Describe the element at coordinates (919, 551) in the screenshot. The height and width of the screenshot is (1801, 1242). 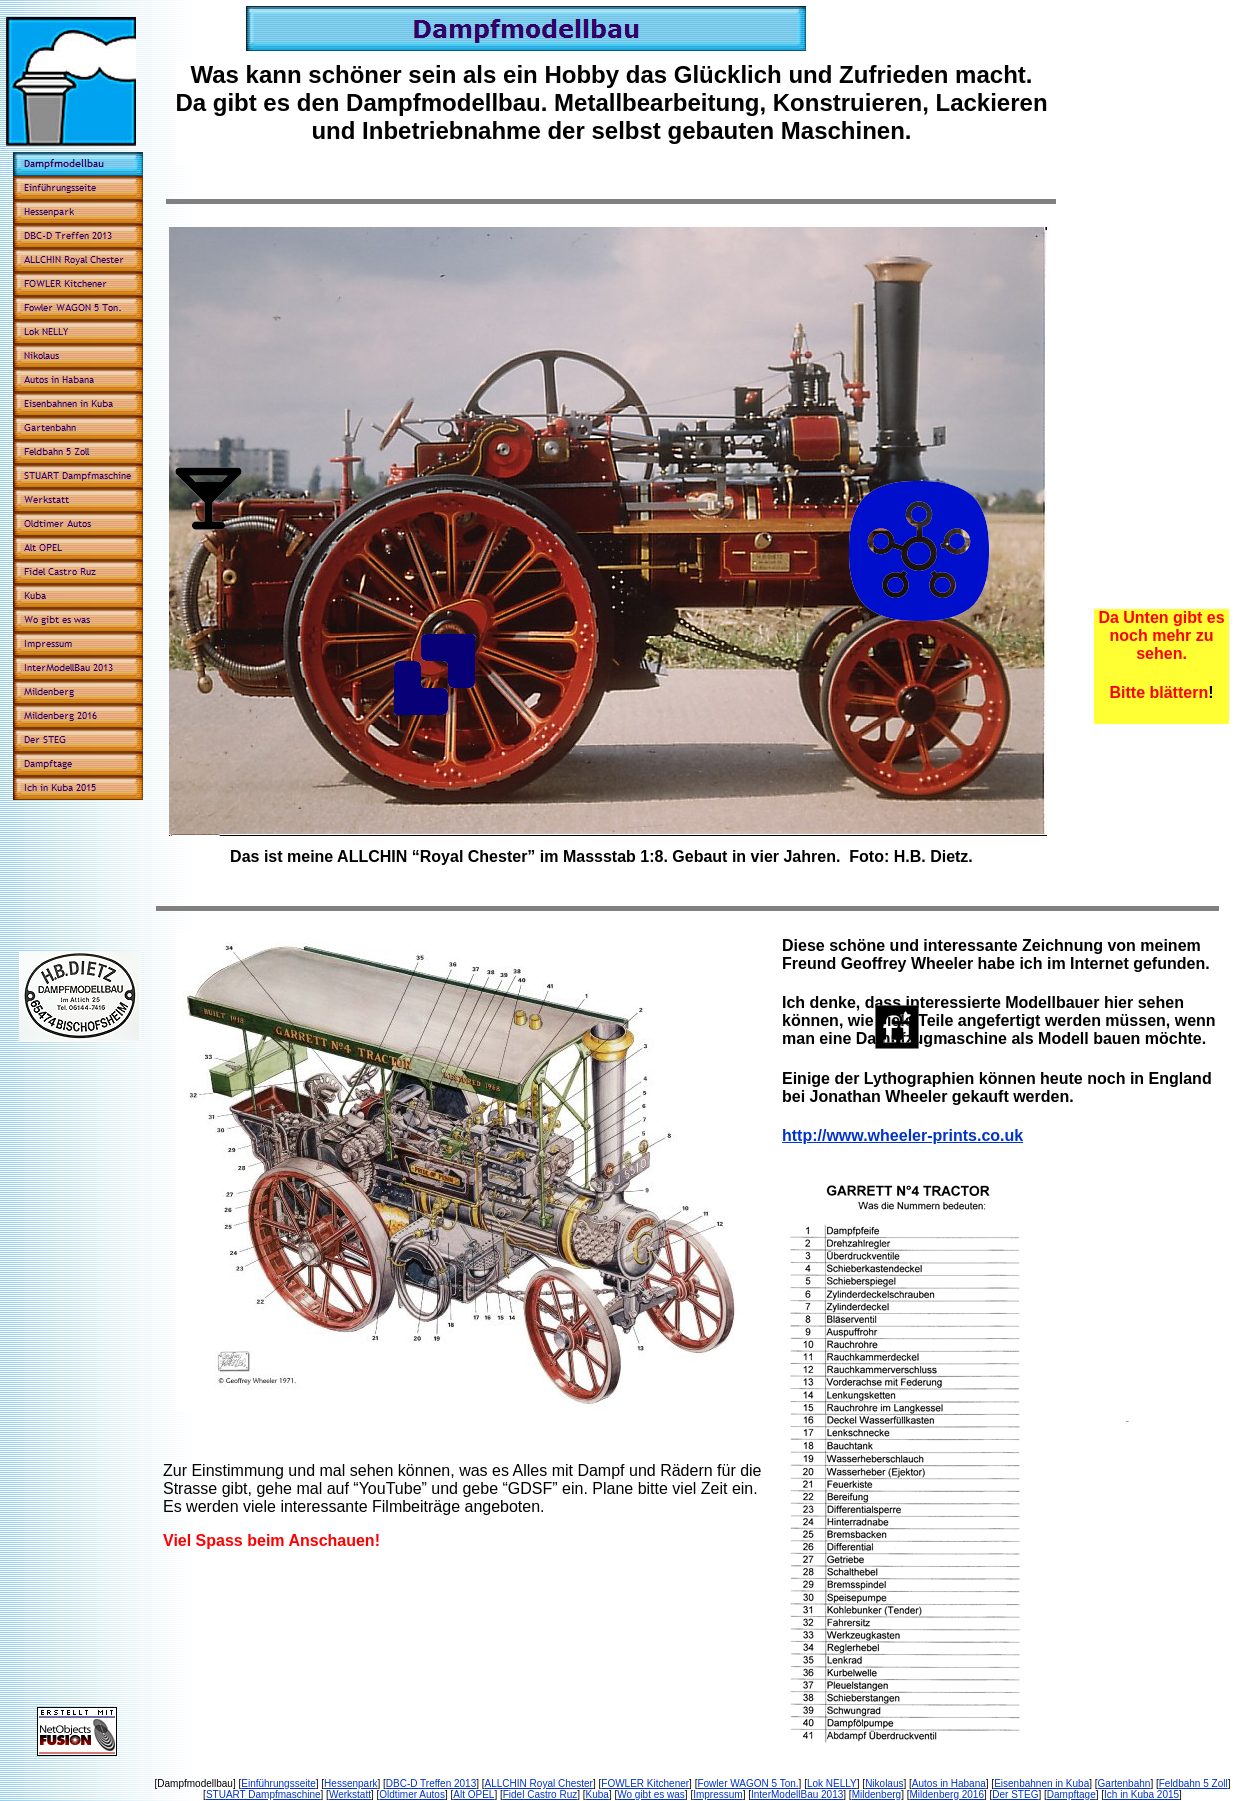
I see `open the SmartThings app` at that location.